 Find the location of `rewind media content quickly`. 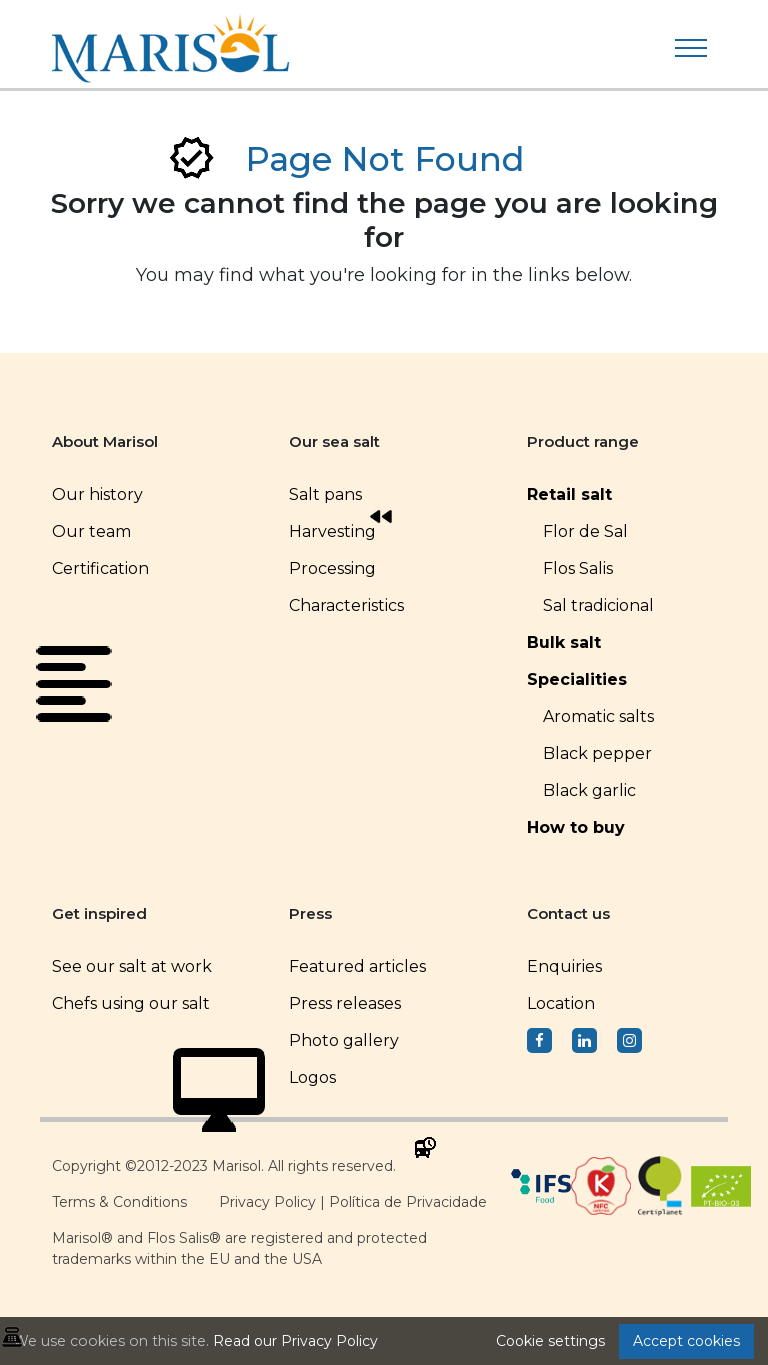

rewind media content quickly is located at coordinates (381, 516).